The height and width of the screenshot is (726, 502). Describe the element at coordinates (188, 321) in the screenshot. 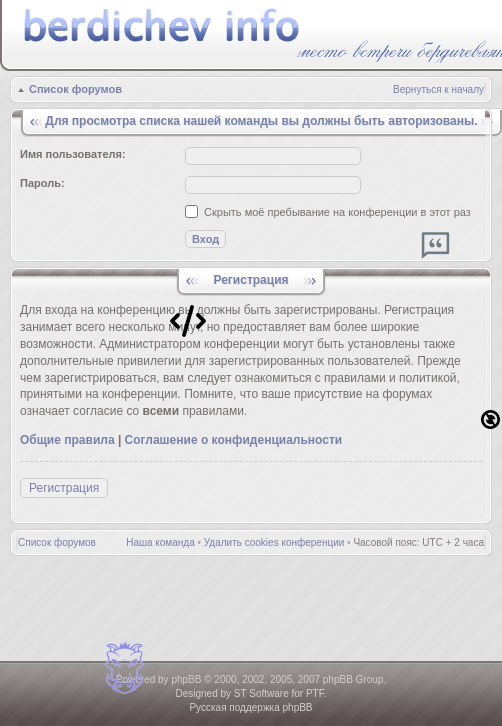

I see `view or edit source code` at that location.